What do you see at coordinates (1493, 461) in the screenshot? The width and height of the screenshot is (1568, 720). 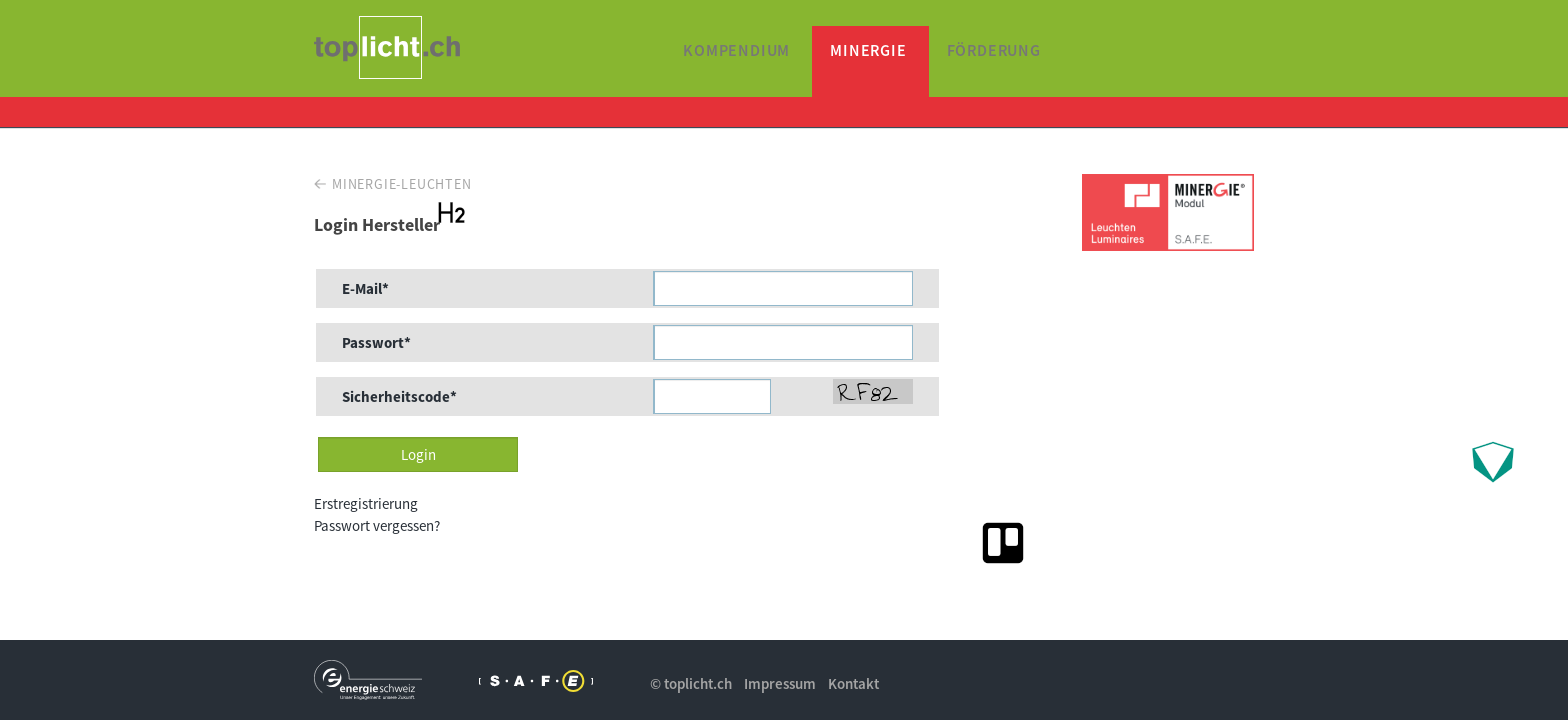 I see `openbase logo` at bounding box center [1493, 461].